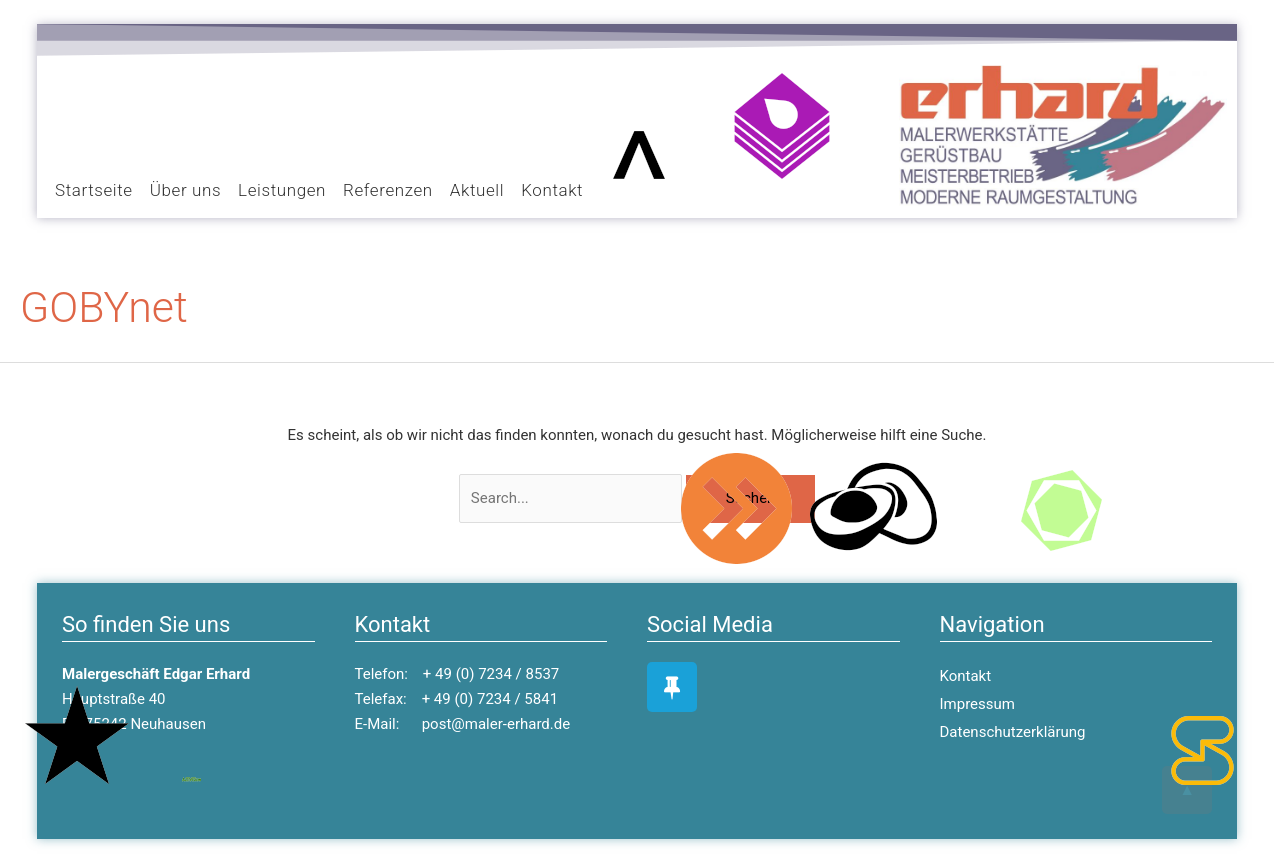  What do you see at coordinates (1061, 510) in the screenshot?
I see `open graphite application` at bounding box center [1061, 510].